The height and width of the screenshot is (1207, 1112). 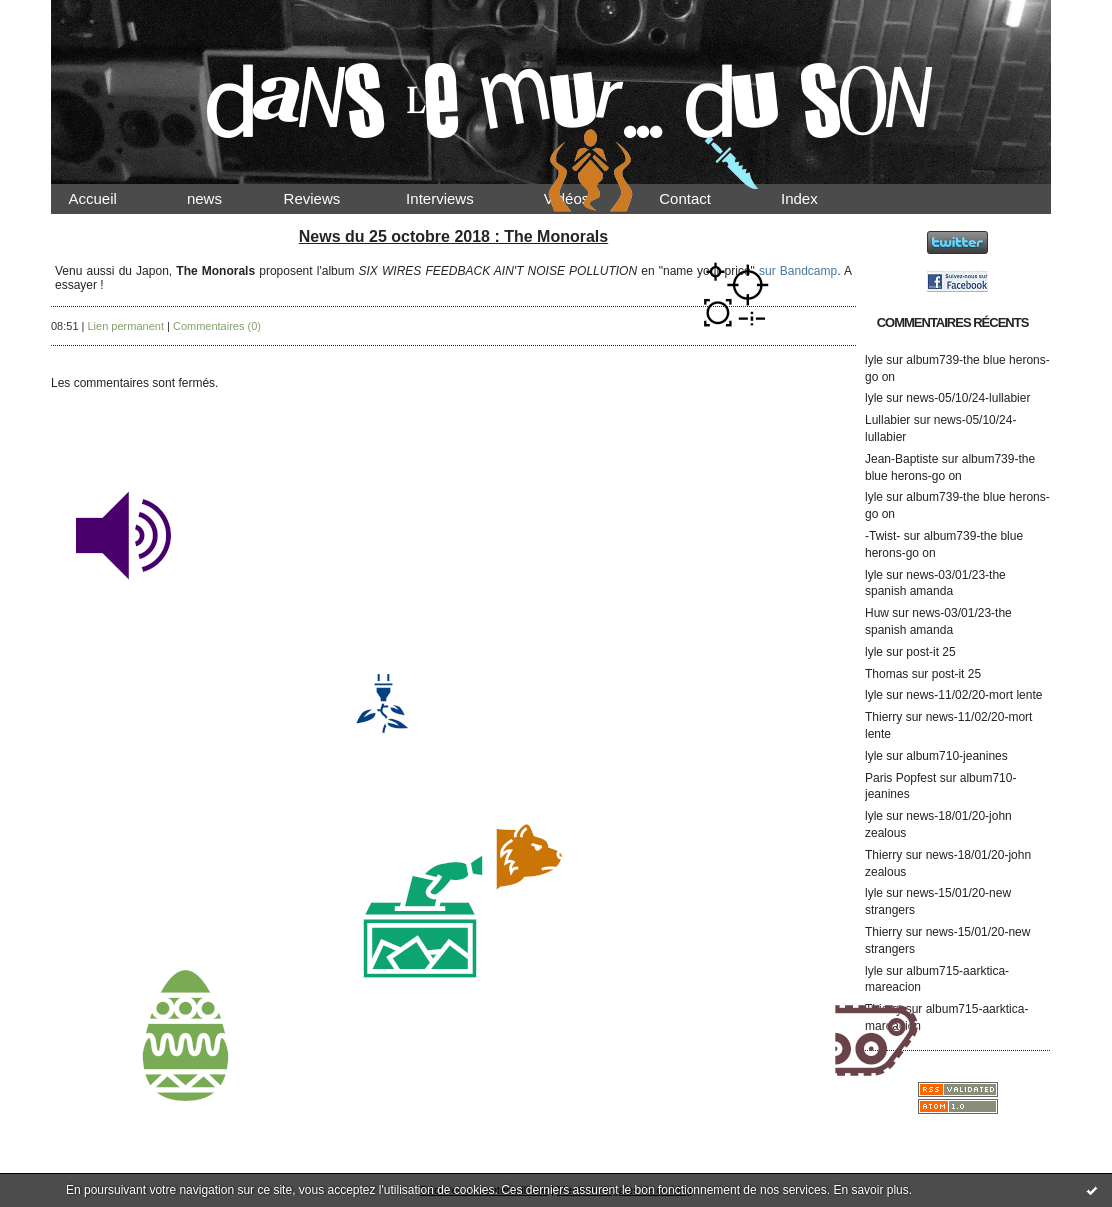 What do you see at coordinates (185, 1035) in the screenshot?
I see `easter or spring seasonal event indicator` at bounding box center [185, 1035].